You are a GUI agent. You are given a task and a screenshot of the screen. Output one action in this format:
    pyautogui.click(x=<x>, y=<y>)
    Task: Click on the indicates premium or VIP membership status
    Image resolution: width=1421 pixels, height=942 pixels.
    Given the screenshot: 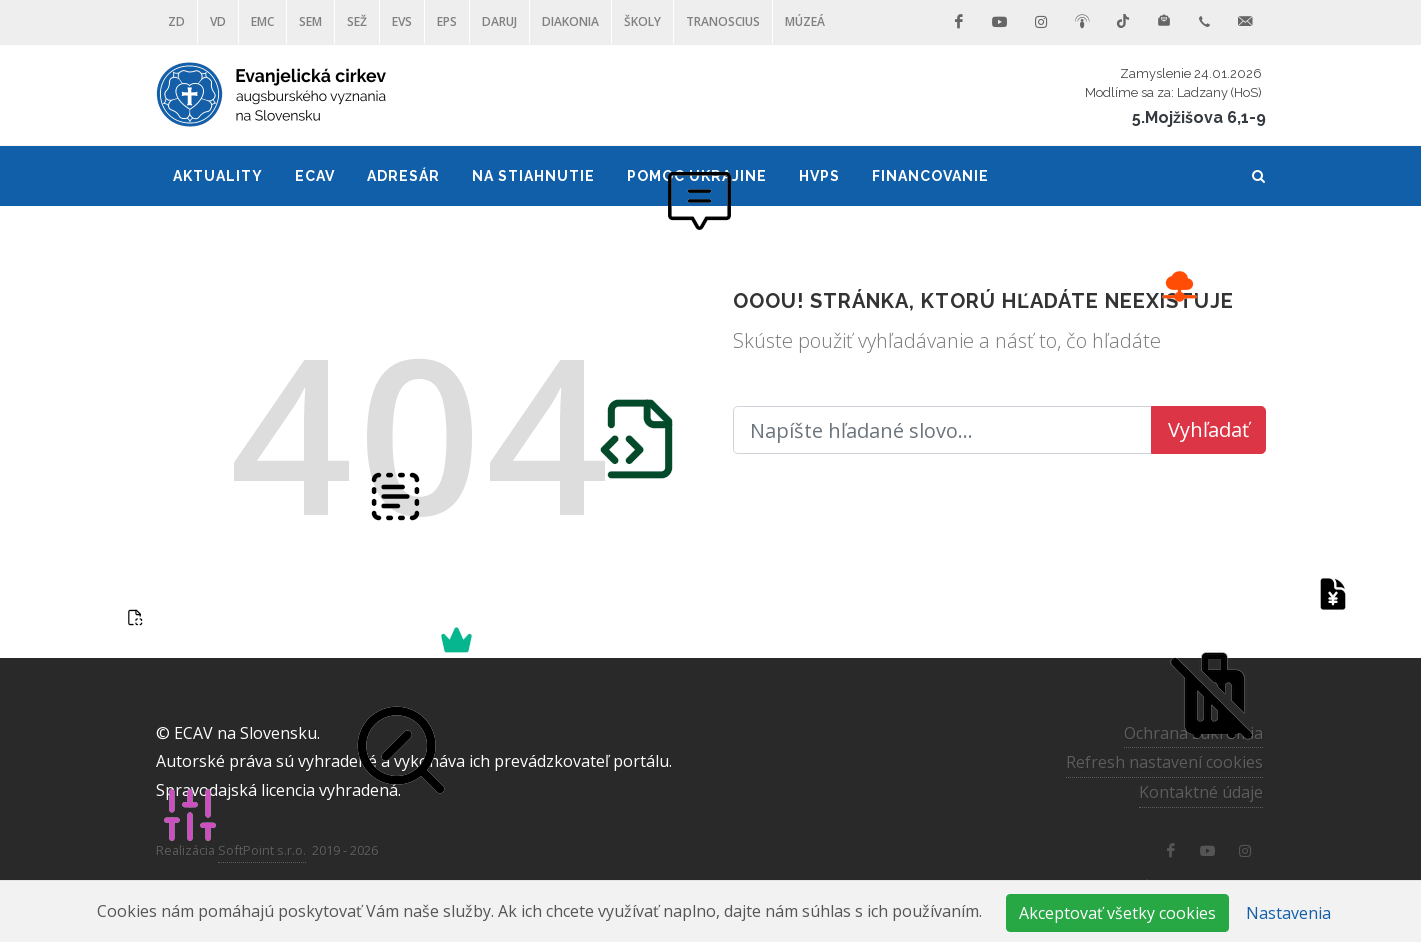 What is the action you would take?
    pyautogui.click(x=456, y=641)
    